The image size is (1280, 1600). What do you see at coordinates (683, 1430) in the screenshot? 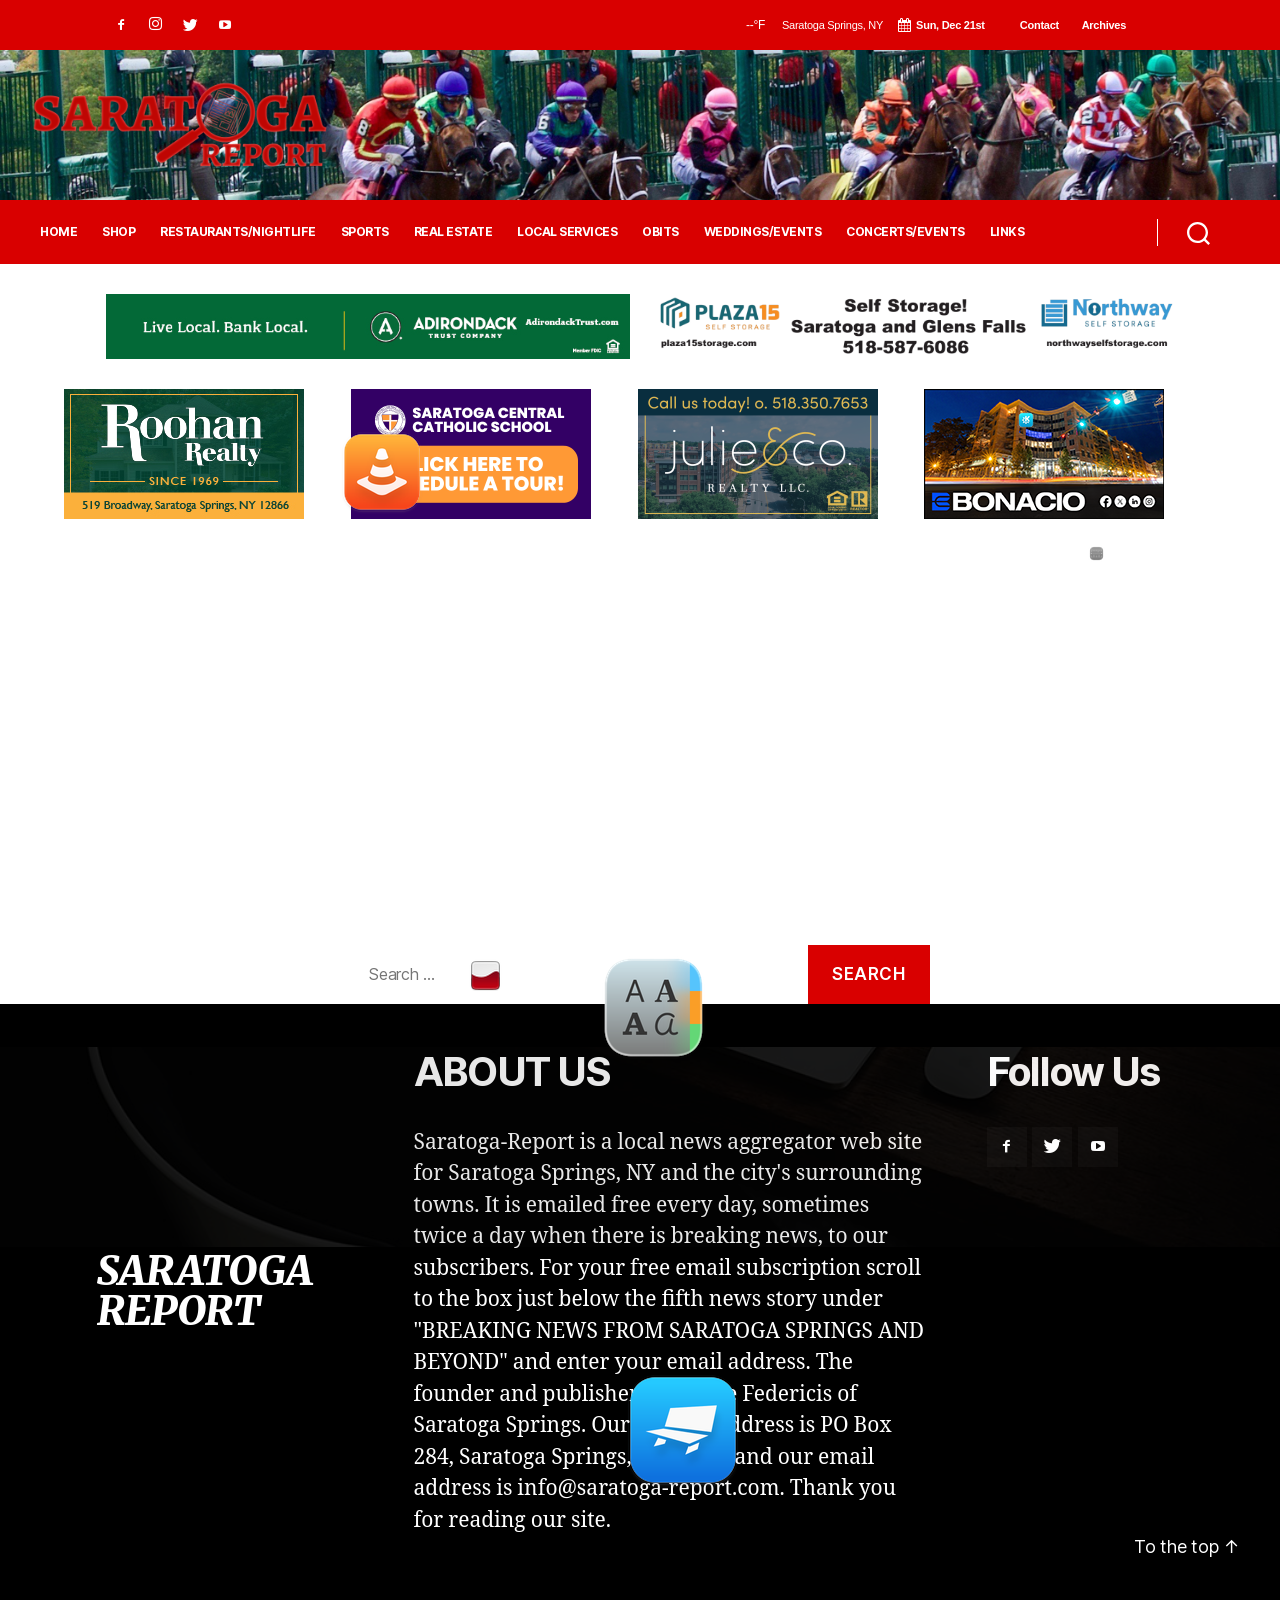
I see `open blockbench 3d modeling application` at bounding box center [683, 1430].